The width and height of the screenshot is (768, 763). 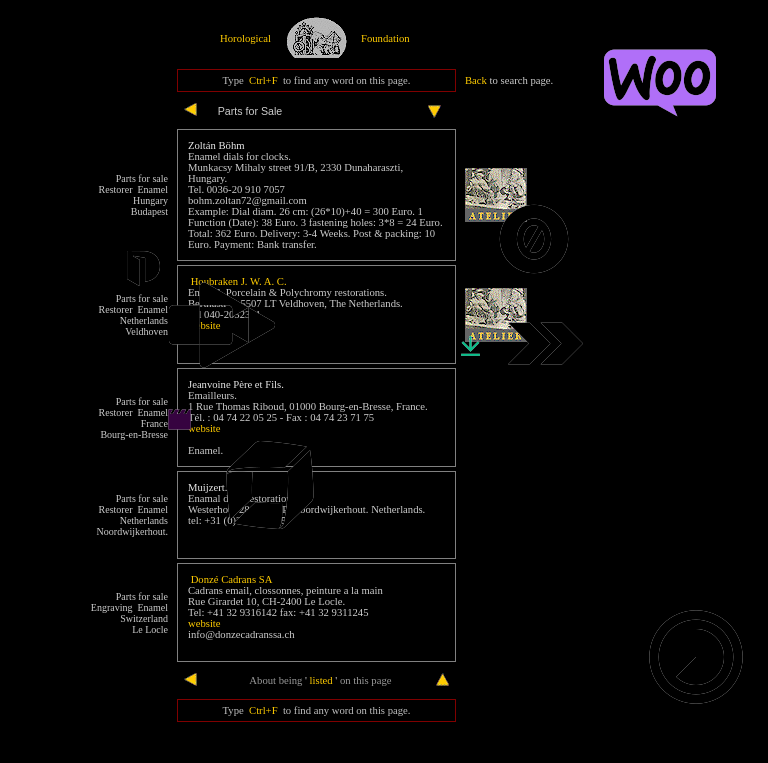 I want to click on open dictionary.com app, so click(x=143, y=268).